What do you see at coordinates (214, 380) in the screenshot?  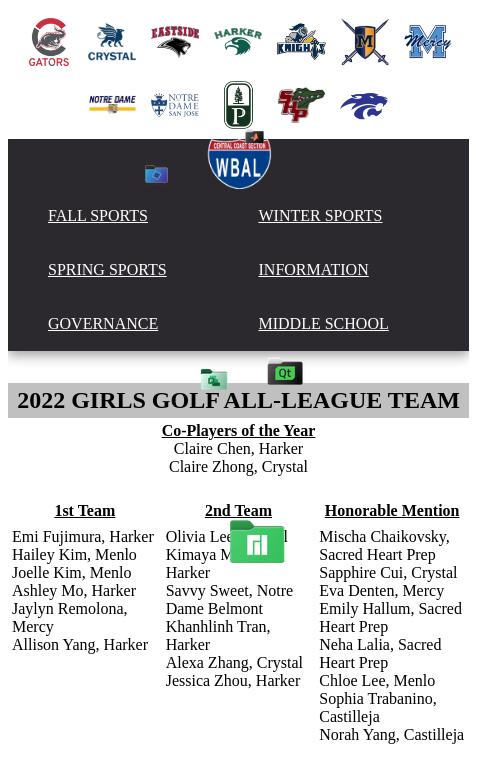 I see `open microsoft project files folder` at bounding box center [214, 380].